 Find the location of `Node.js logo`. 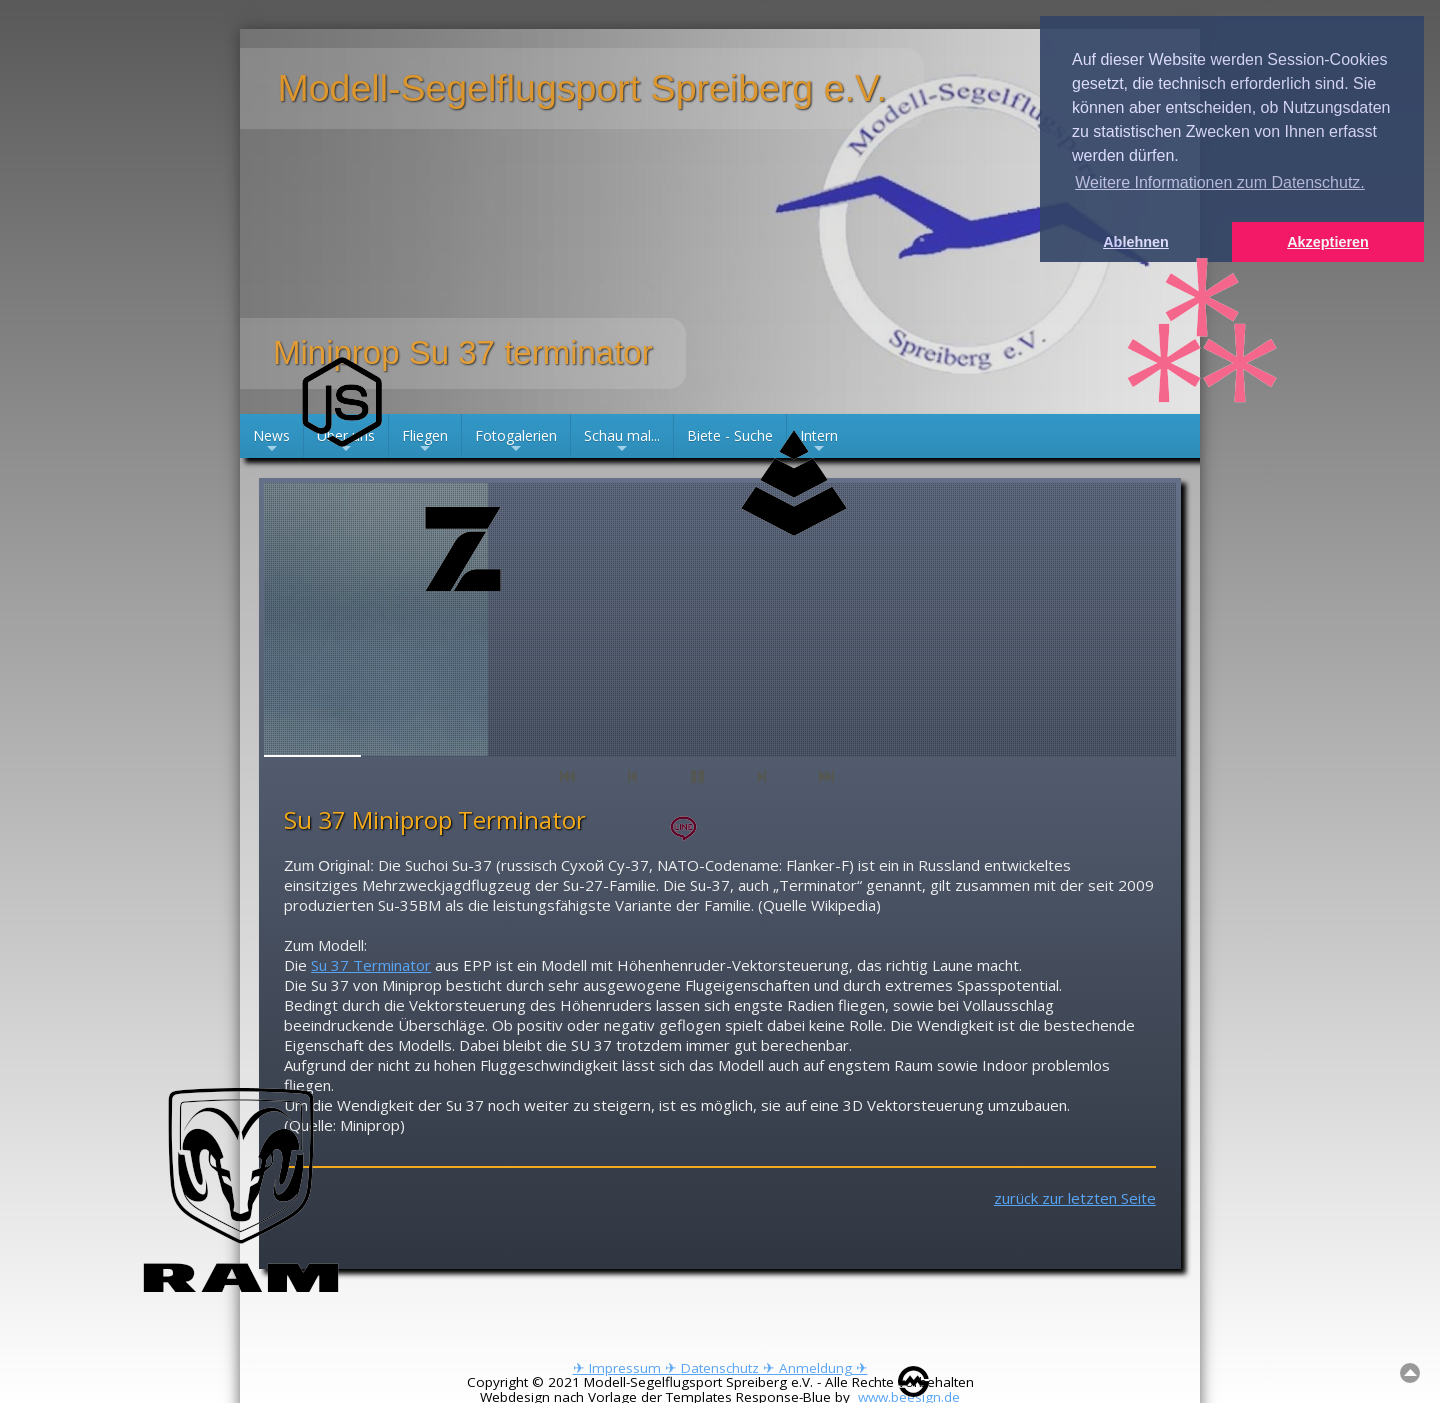

Node.js logo is located at coordinates (342, 402).